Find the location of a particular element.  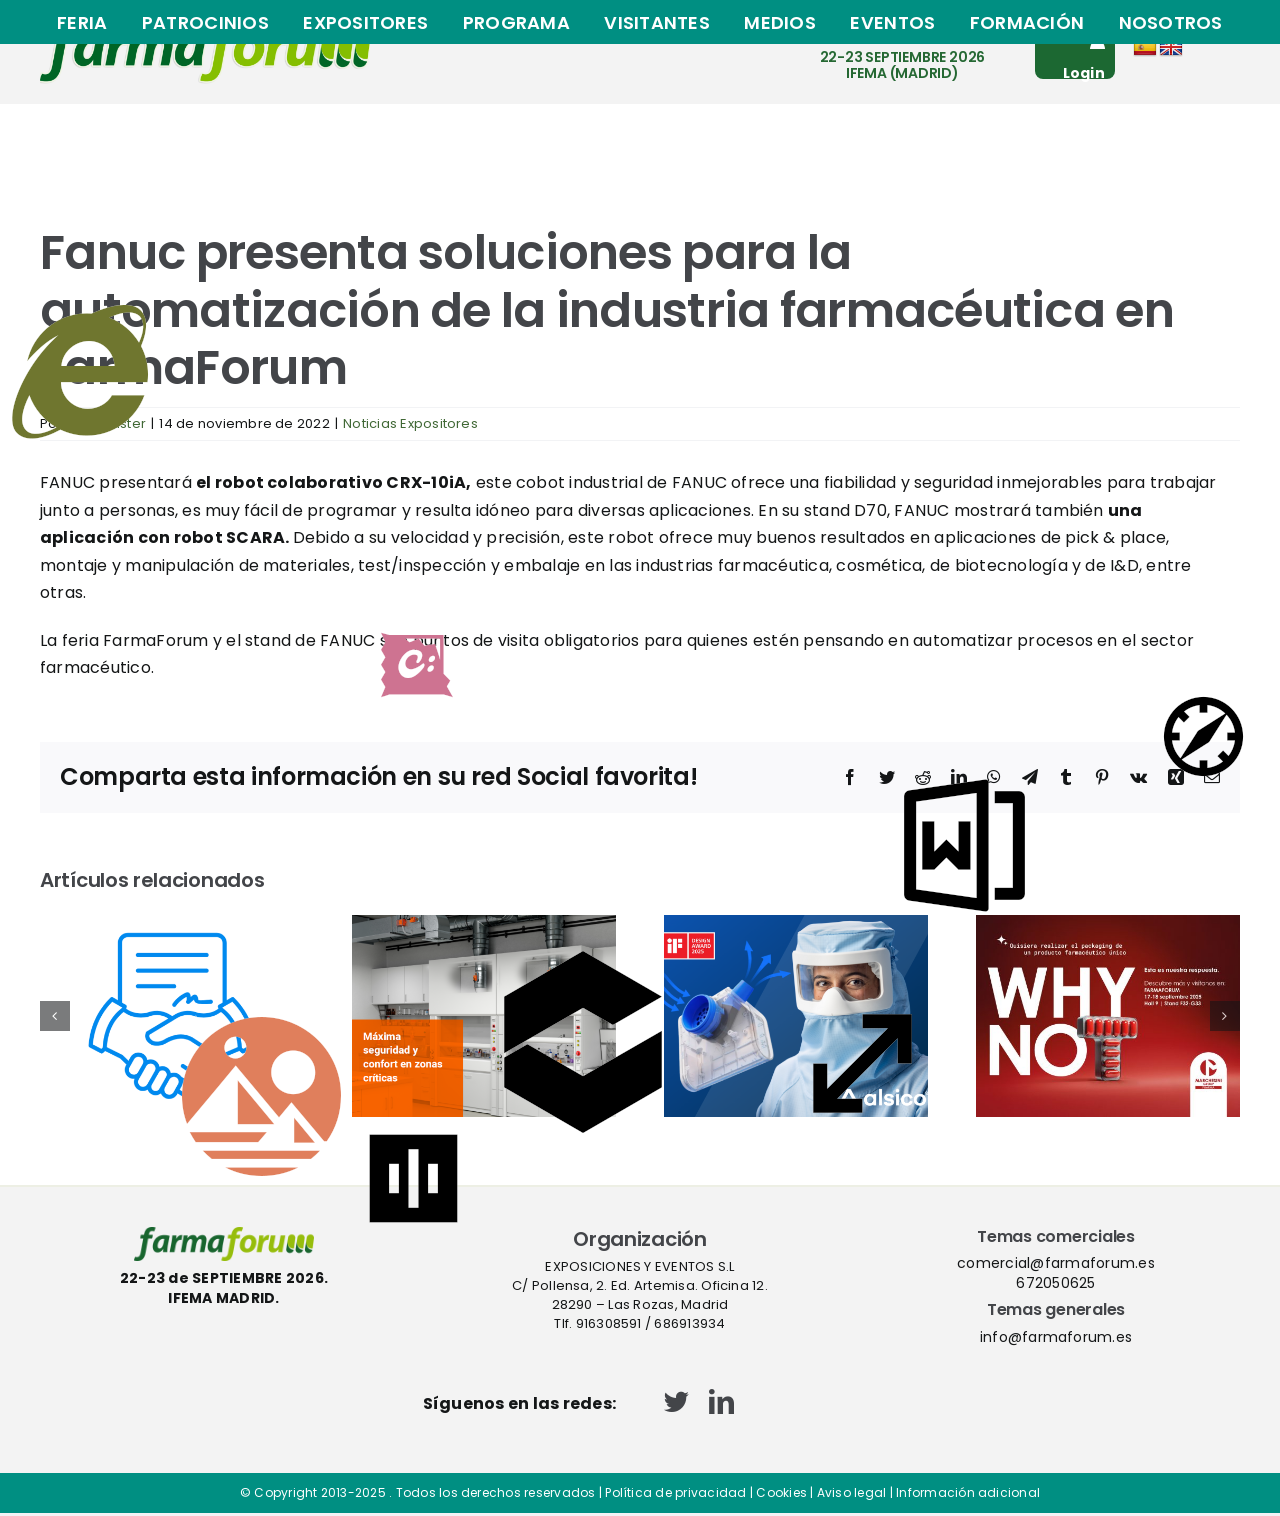

open Internet Explorer browser is located at coordinates (83, 374).